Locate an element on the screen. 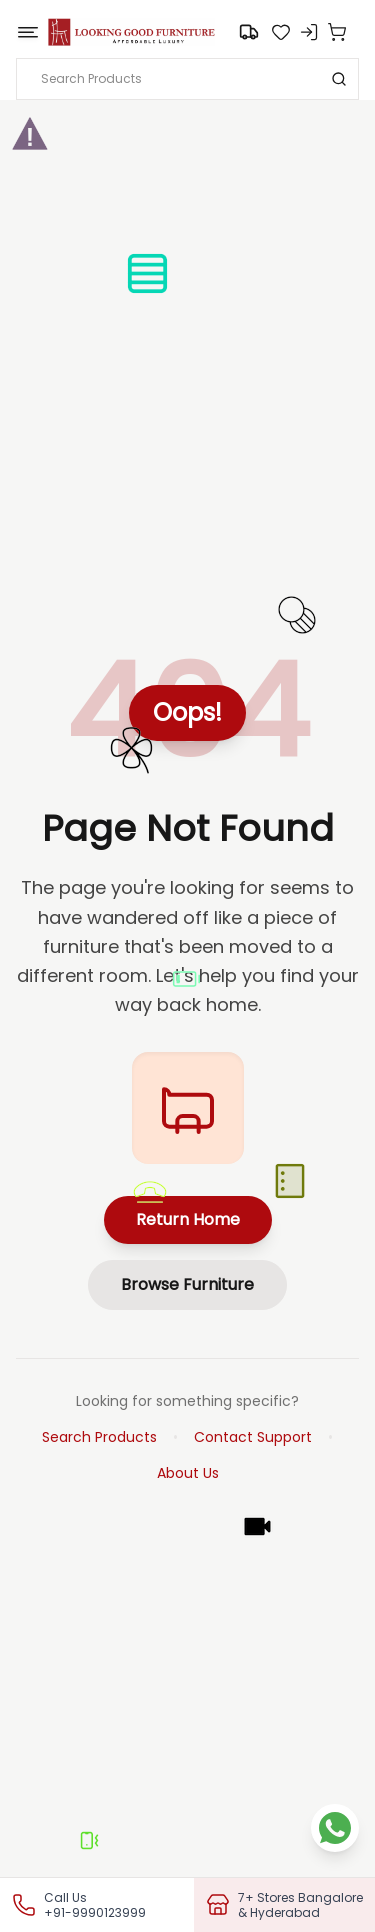 This screenshot has width=375, height=1932. phone is on vibrate mode is located at coordinates (89, 1840).